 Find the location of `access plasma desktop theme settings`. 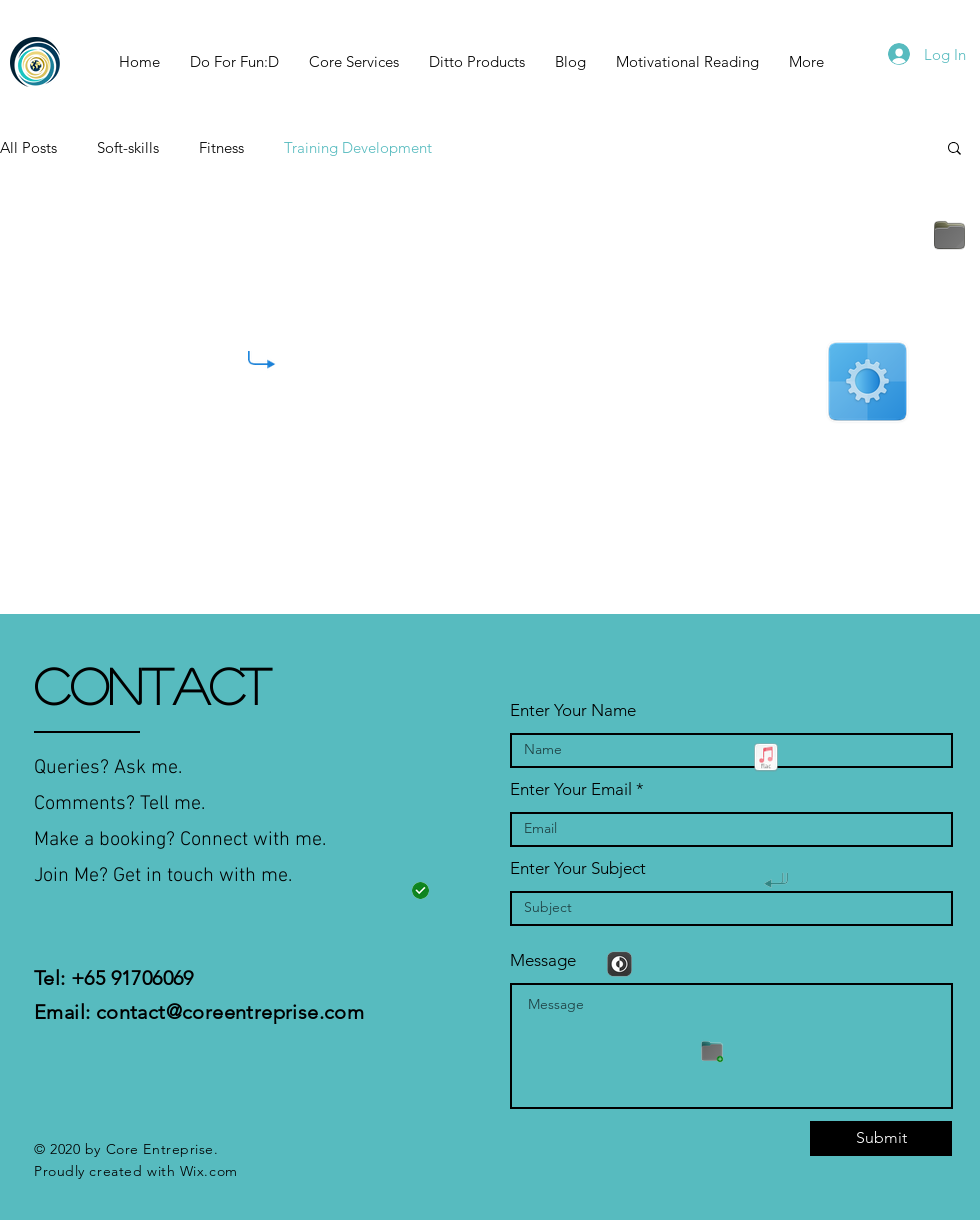

access plasma desktop theme settings is located at coordinates (619, 964).